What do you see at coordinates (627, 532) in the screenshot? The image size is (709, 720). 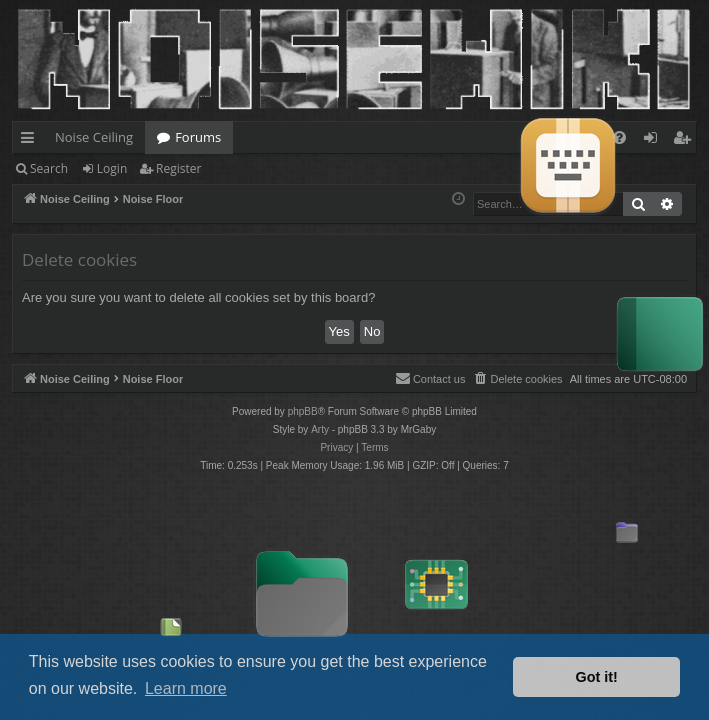 I see `open a folder or directory` at bounding box center [627, 532].